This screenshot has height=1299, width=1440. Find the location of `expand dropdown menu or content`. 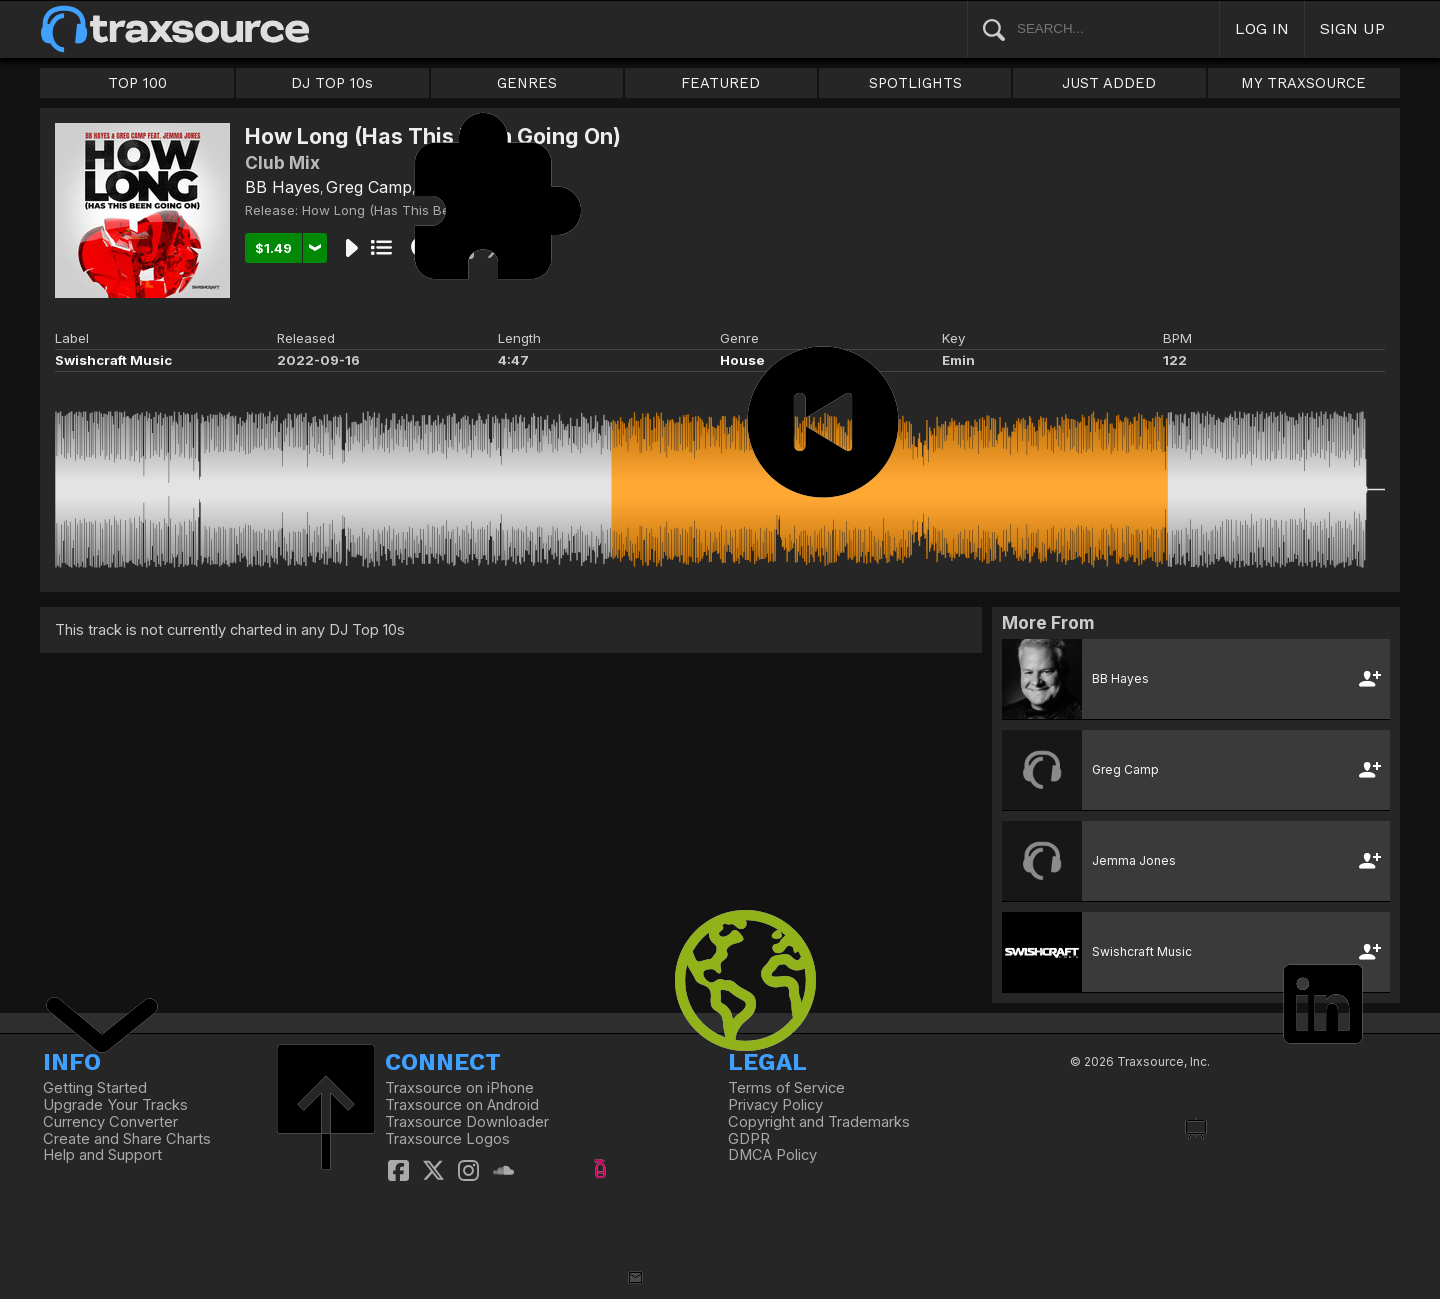

expand dropdown menu or content is located at coordinates (102, 1021).